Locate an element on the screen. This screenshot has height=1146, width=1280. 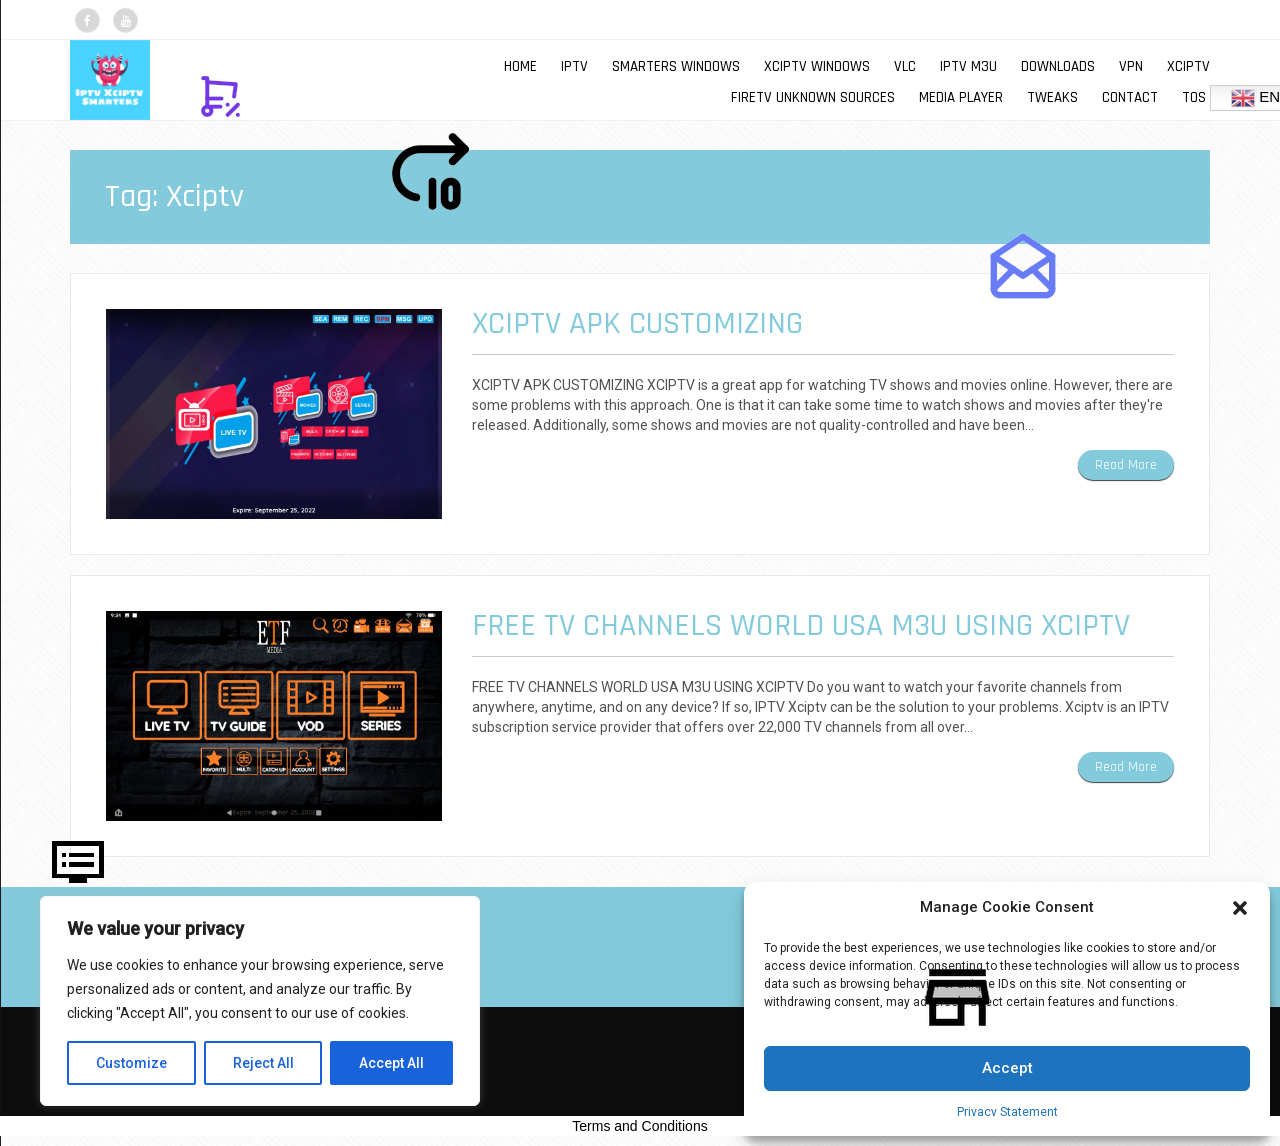
access DVR or recorded content is located at coordinates (78, 862).